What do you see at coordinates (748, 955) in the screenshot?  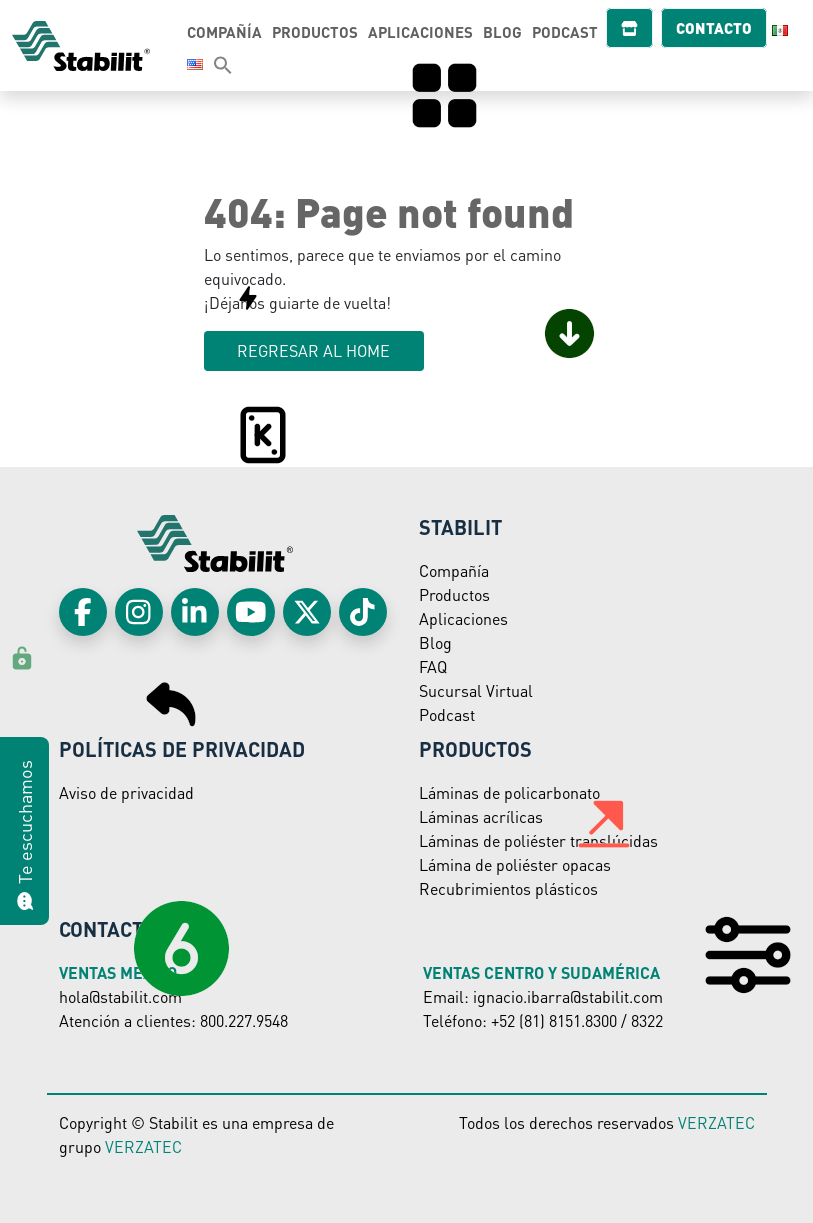 I see `adjust settings or preferences` at bounding box center [748, 955].